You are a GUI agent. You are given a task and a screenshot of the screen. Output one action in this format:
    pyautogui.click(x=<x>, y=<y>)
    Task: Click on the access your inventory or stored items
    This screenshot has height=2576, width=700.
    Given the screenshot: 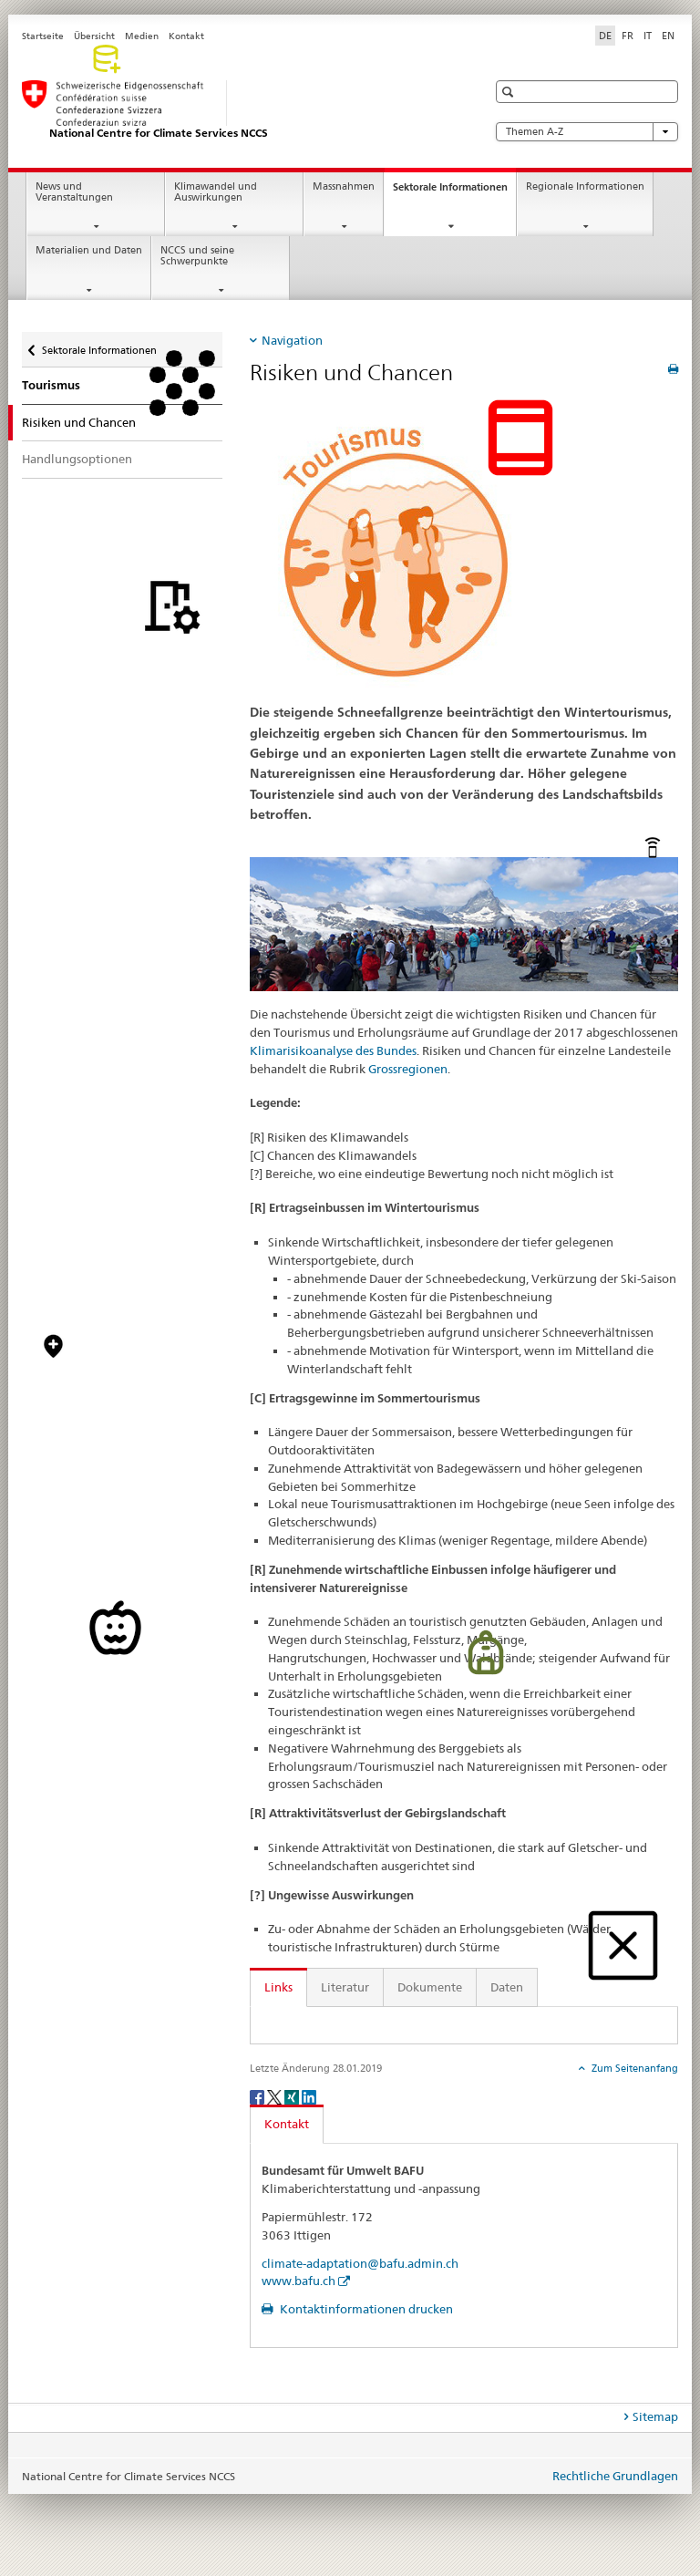 What is the action you would take?
    pyautogui.click(x=486, y=1652)
    